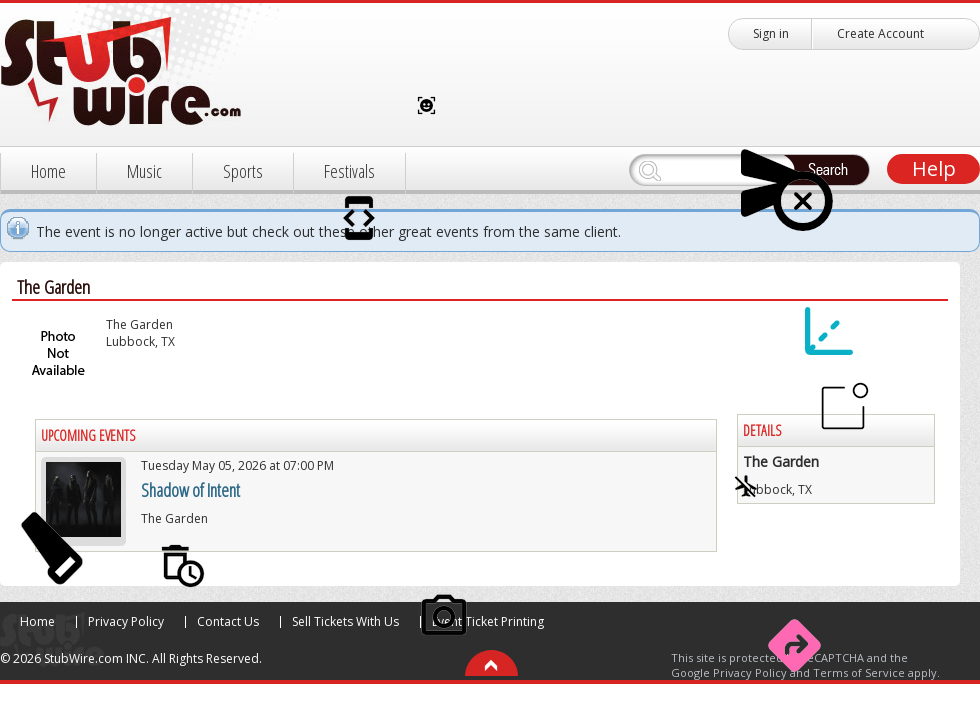 The width and height of the screenshot is (980, 720). I want to click on toggle 3D view mode, so click(829, 331).